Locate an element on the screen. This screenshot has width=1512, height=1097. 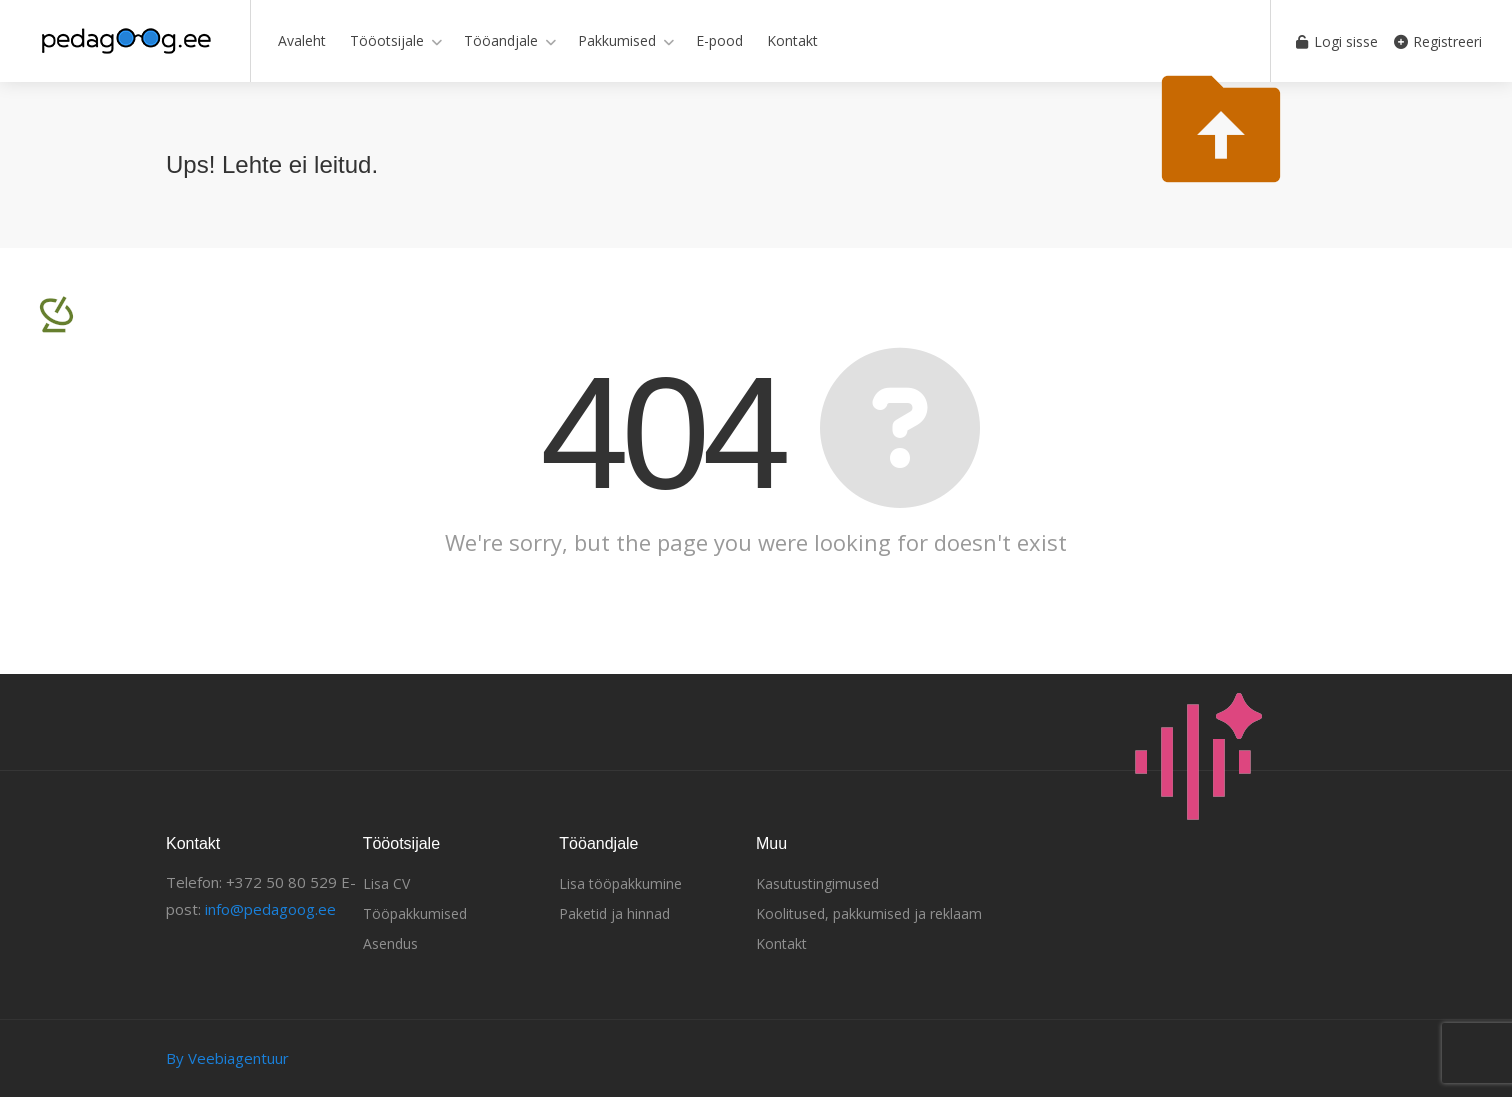
upload files to a folder is located at coordinates (1221, 129).